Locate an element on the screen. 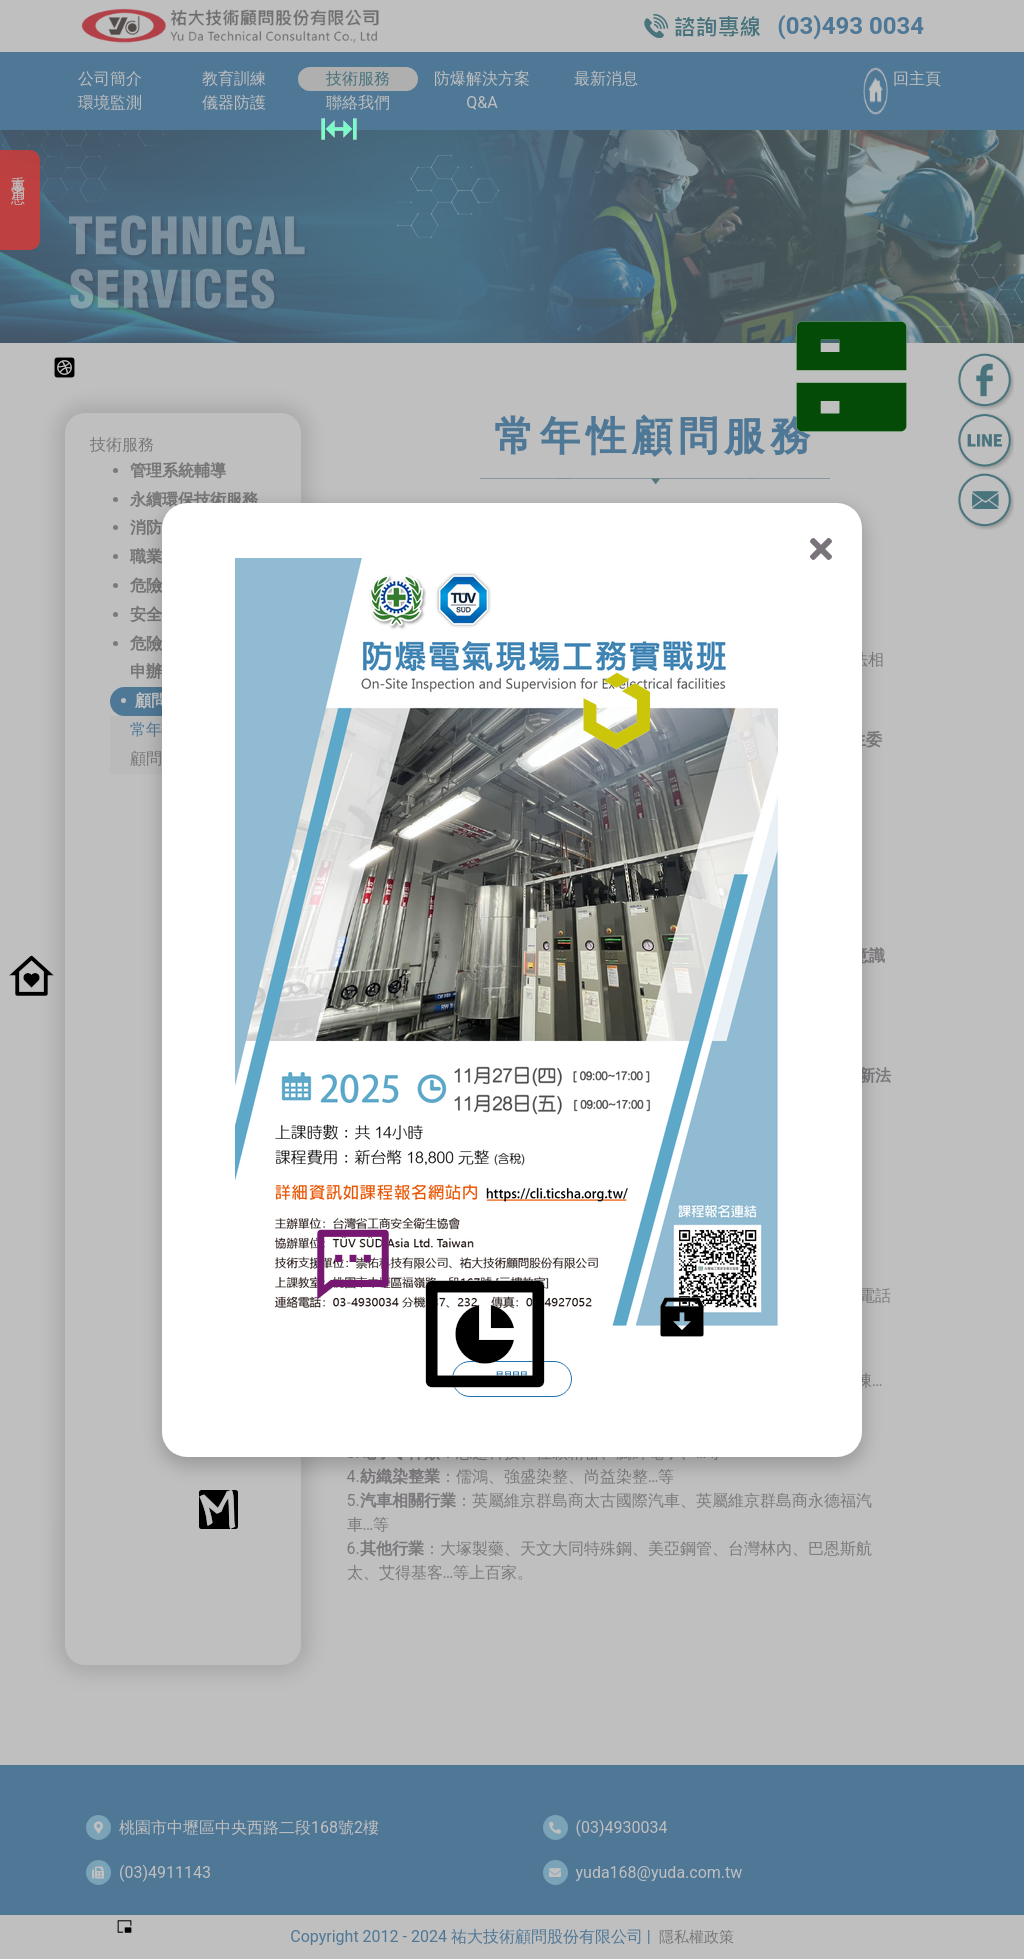  open messaging or chat is located at coordinates (353, 1262).